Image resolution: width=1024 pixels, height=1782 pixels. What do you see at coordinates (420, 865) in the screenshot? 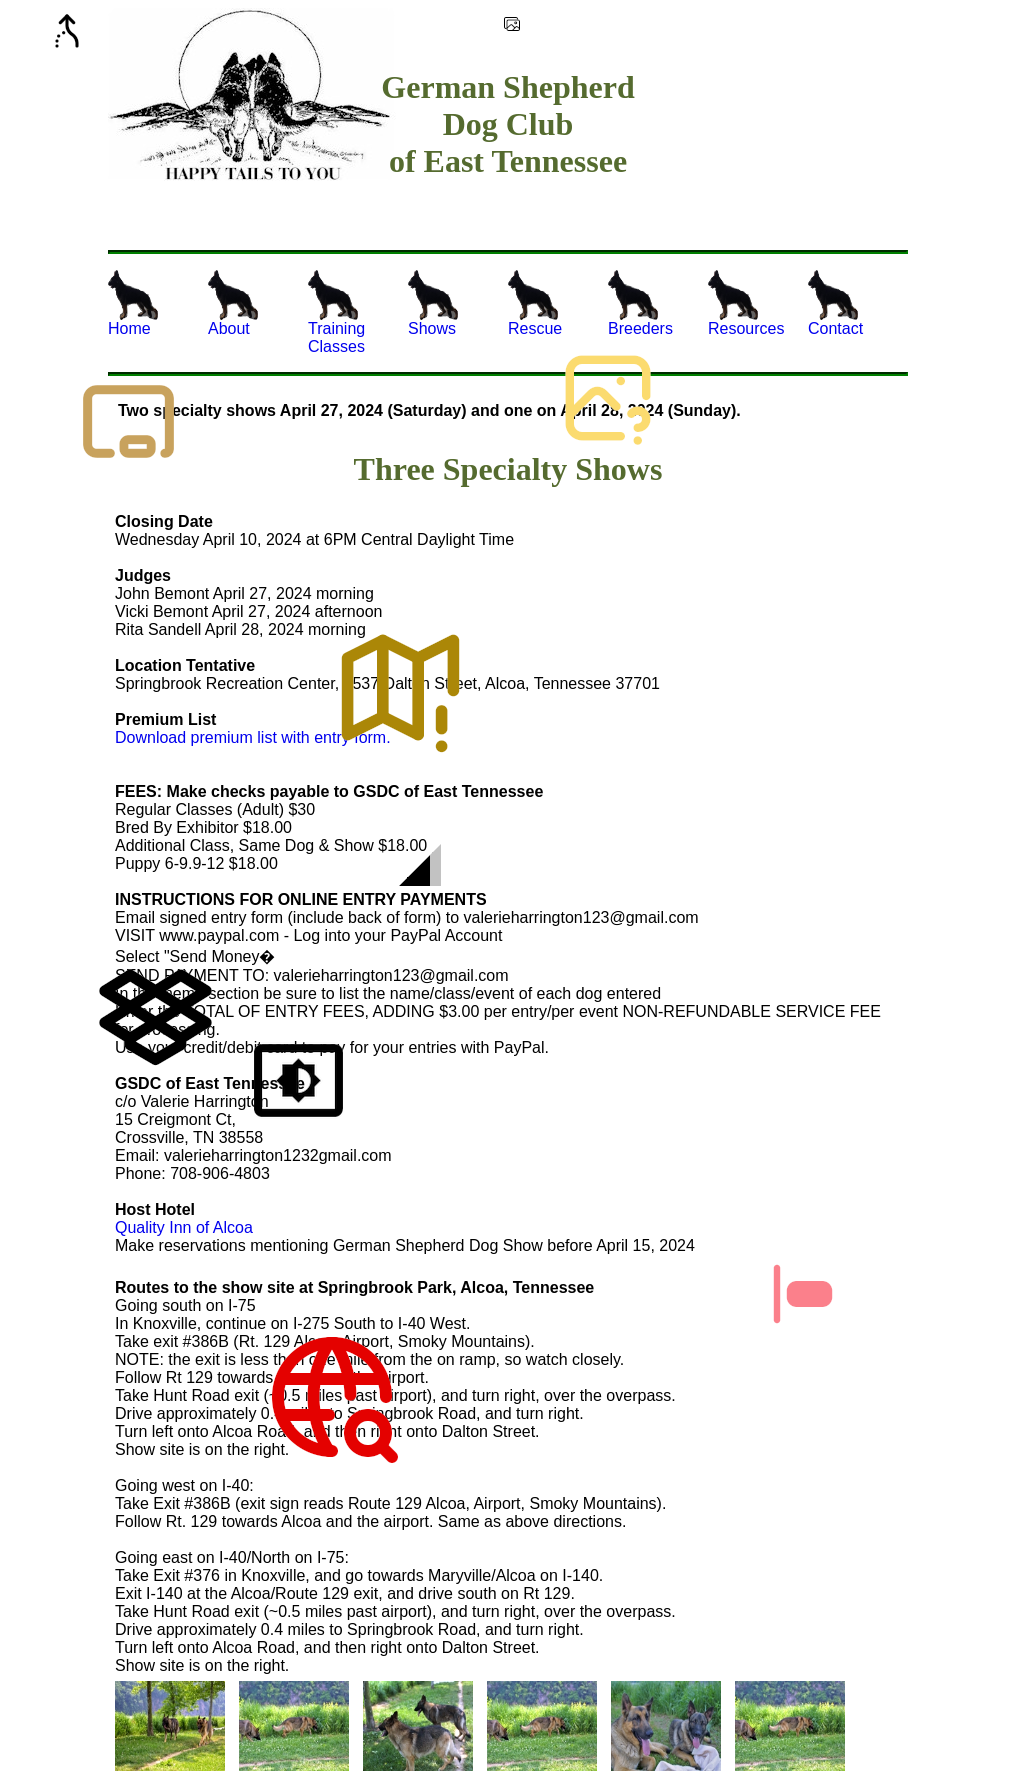
I see `indicates moderate cellular signal strength` at bounding box center [420, 865].